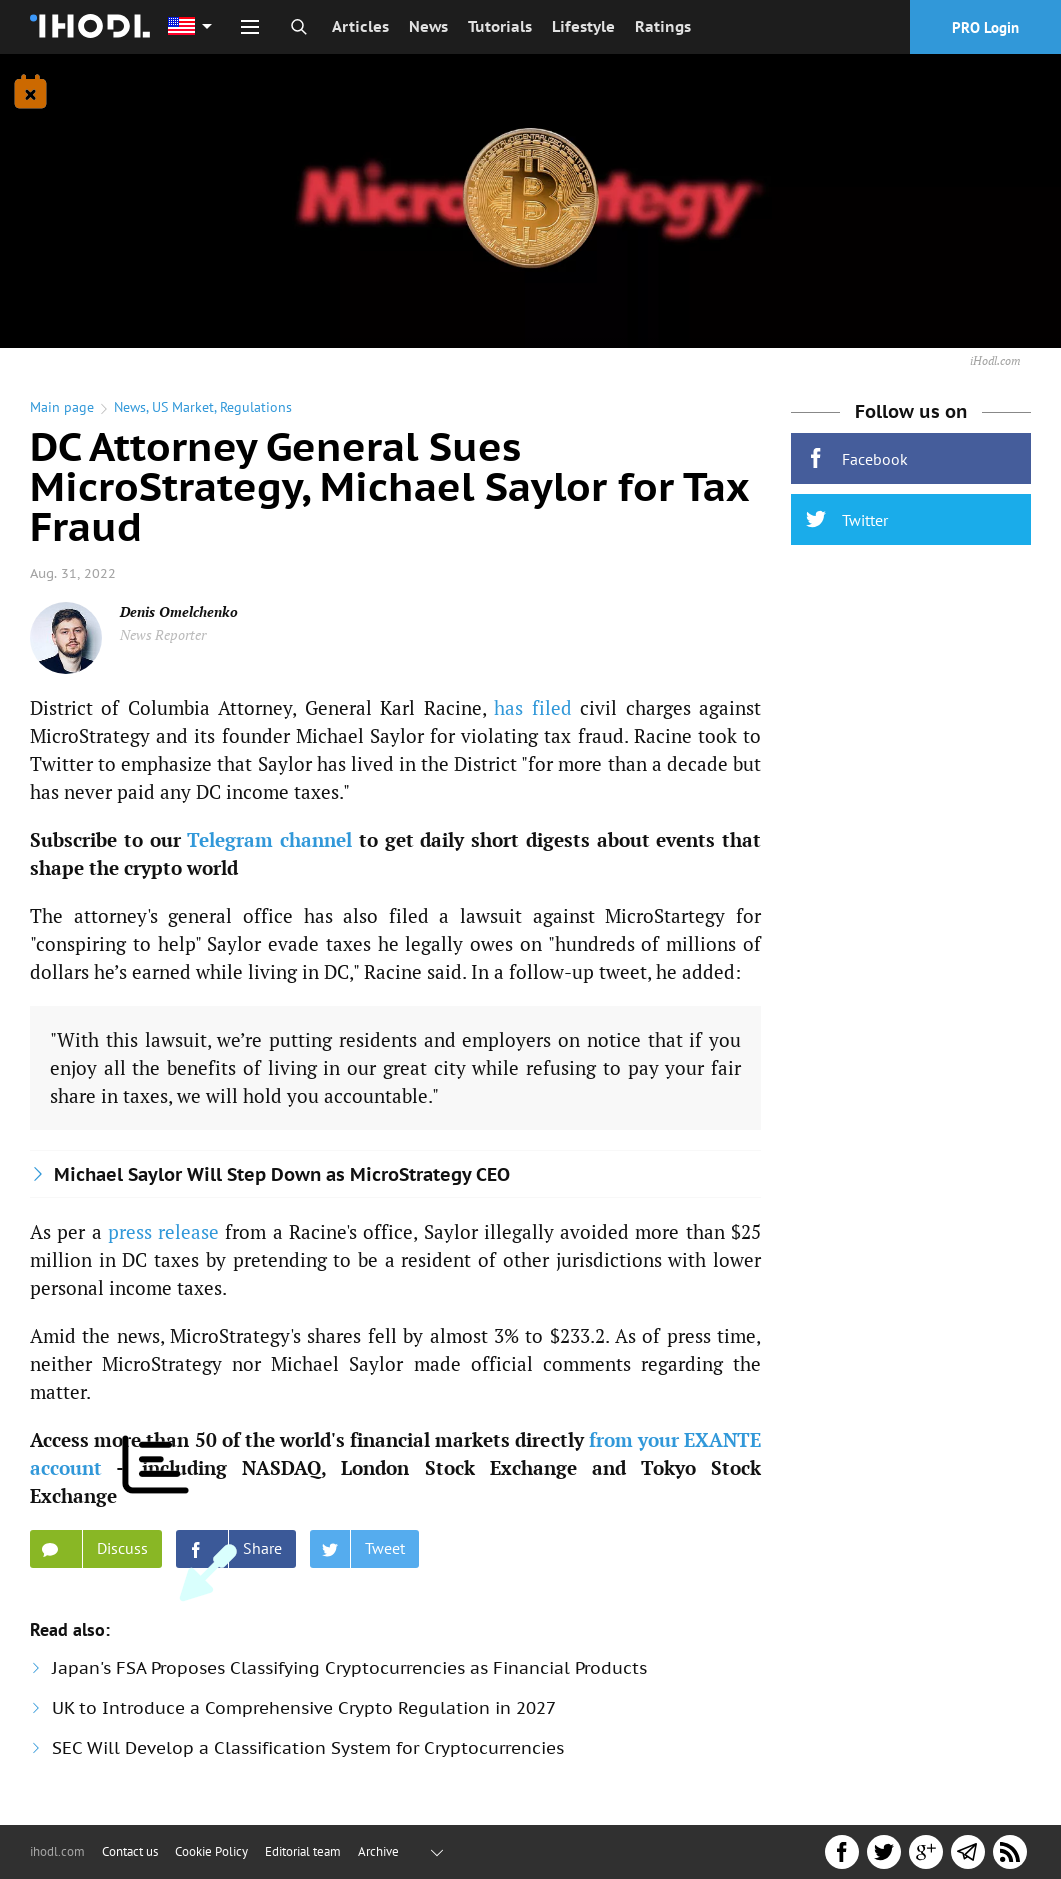 This screenshot has width=1061, height=1879. I want to click on cancel or remove a scheduled event, so click(30, 92).